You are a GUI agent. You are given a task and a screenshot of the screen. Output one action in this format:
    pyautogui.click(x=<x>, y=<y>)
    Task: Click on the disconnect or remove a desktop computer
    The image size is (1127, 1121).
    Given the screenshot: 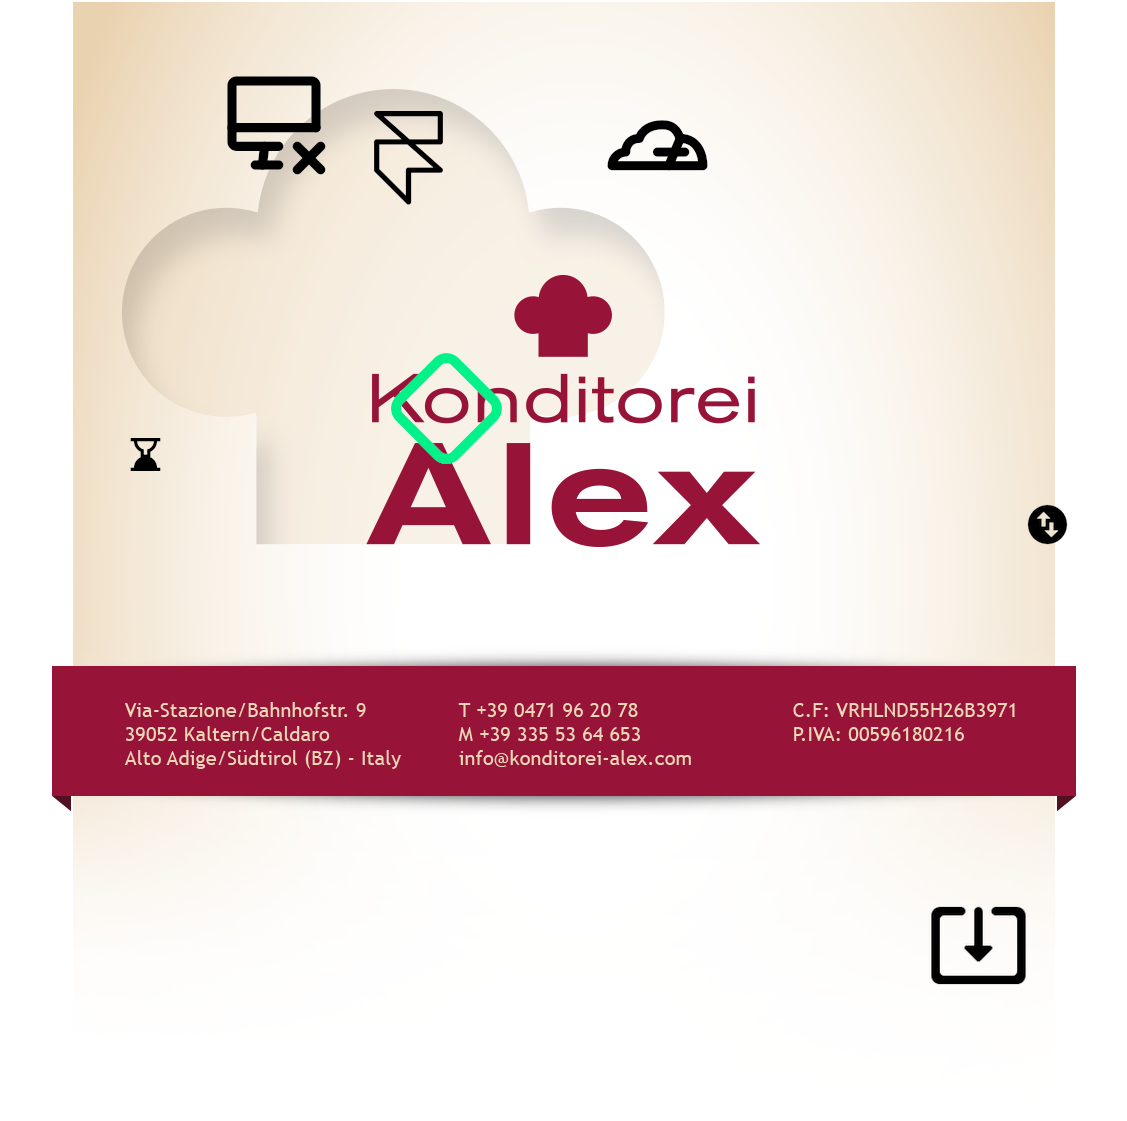 What is the action you would take?
    pyautogui.click(x=274, y=123)
    